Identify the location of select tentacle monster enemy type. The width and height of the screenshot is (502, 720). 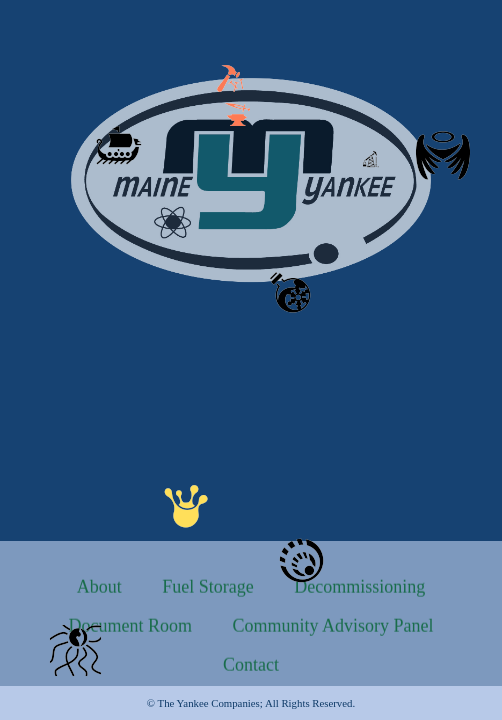
(75, 650).